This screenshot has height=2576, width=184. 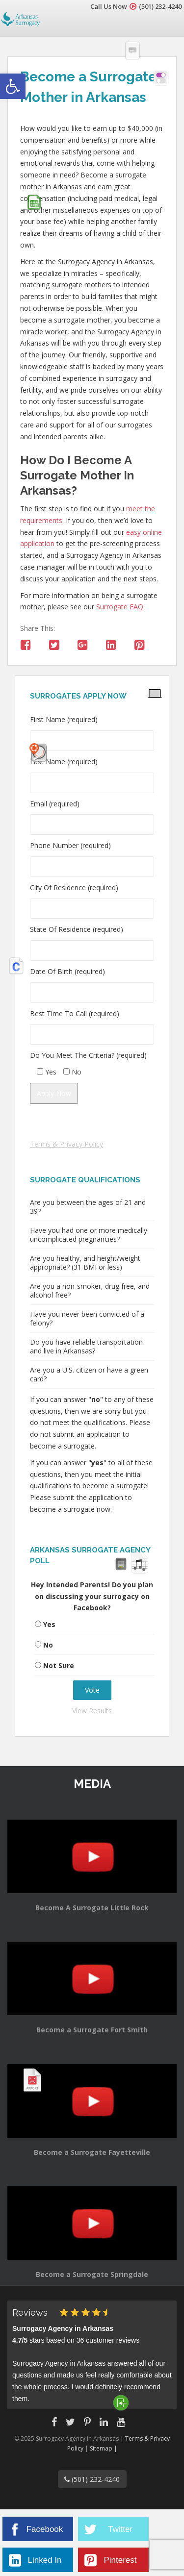 What do you see at coordinates (161, 78) in the screenshot?
I see `open system settings or preferences` at bounding box center [161, 78].